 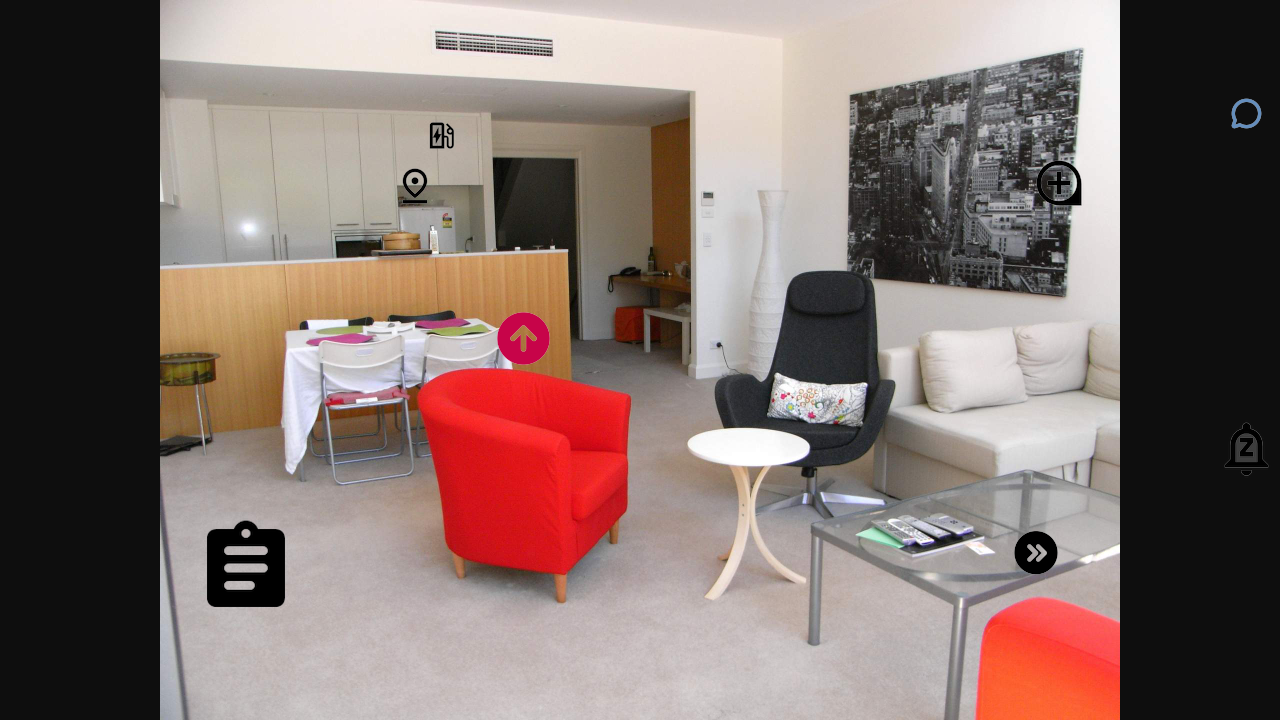 What do you see at coordinates (415, 186) in the screenshot?
I see `drop a pin on the map` at bounding box center [415, 186].